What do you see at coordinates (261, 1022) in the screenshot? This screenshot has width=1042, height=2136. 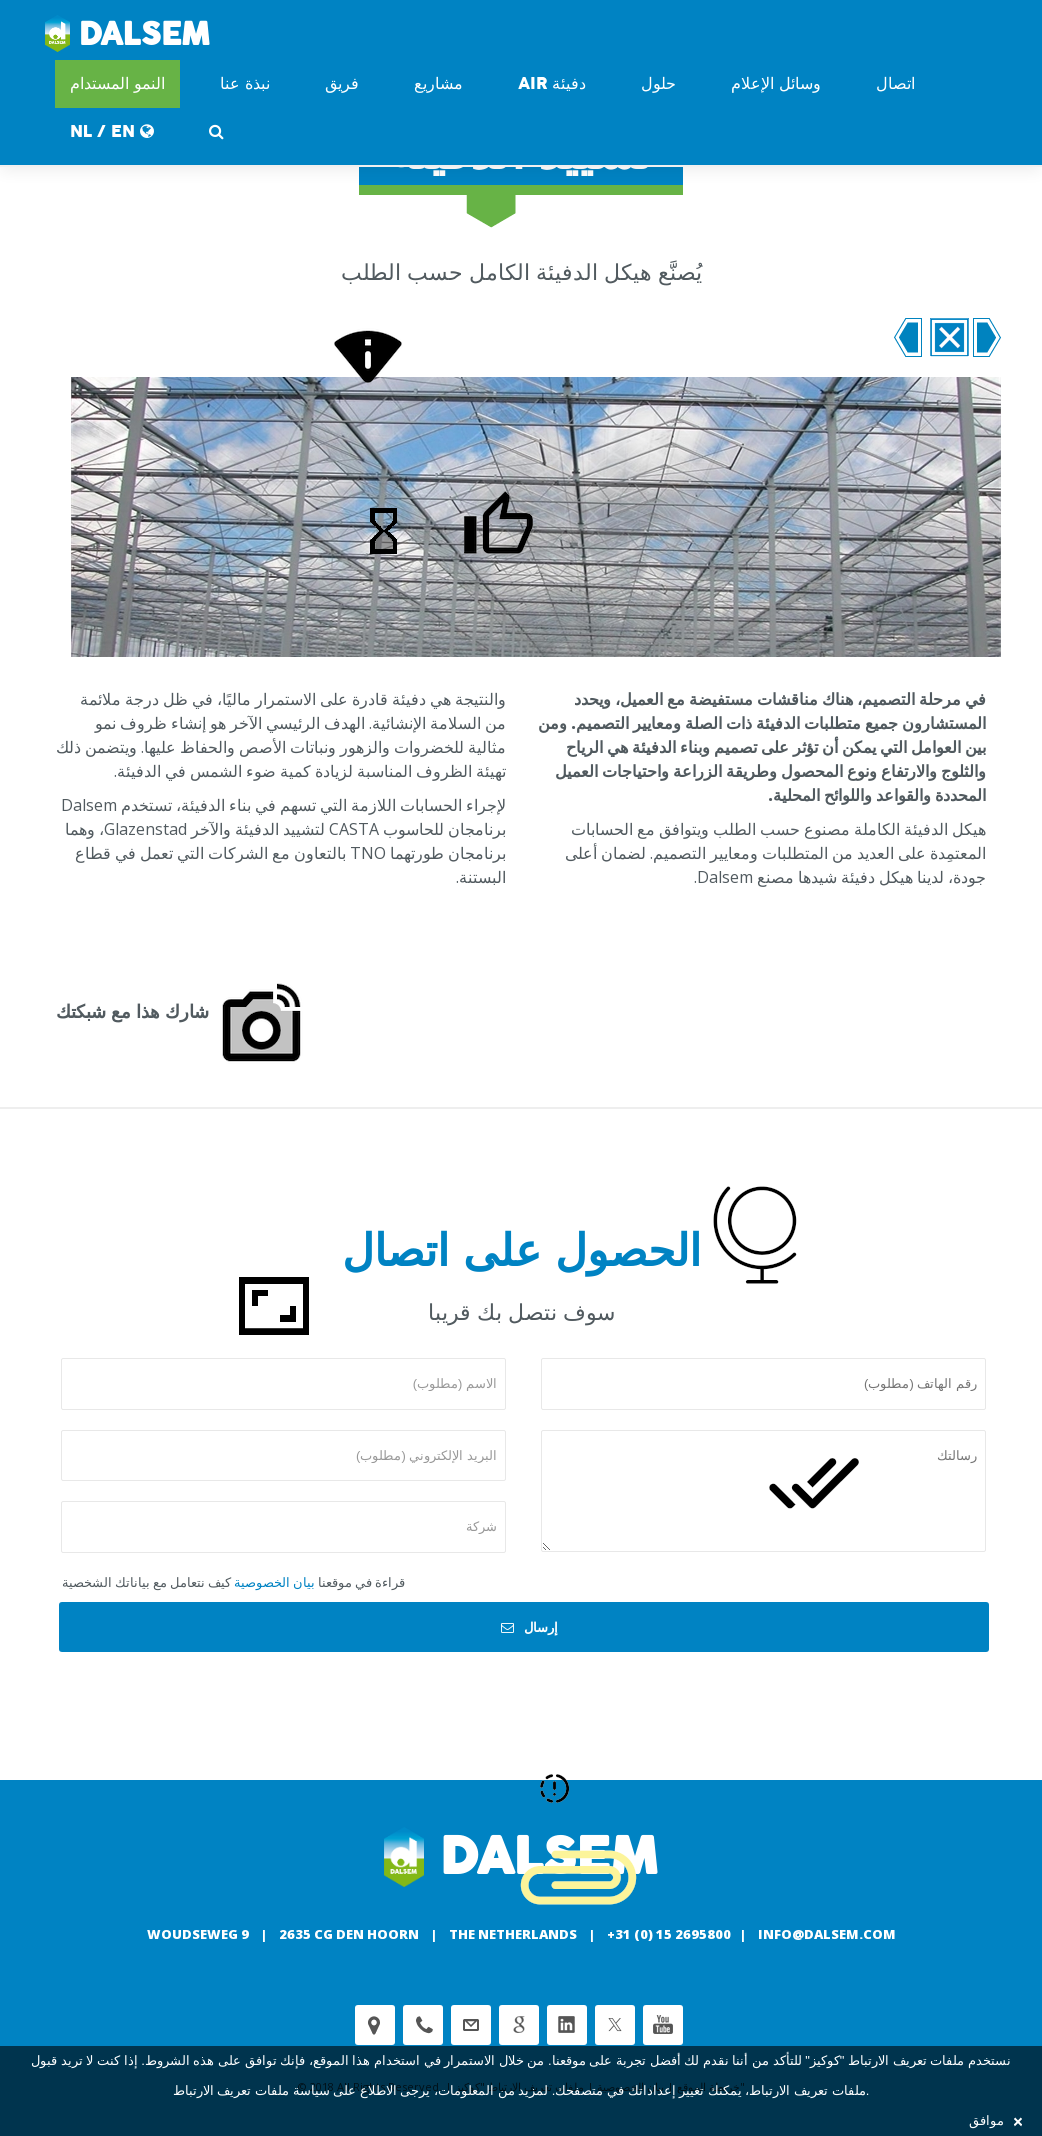 I see `connect to a wireless or linked camera device` at bounding box center [261, 1022].